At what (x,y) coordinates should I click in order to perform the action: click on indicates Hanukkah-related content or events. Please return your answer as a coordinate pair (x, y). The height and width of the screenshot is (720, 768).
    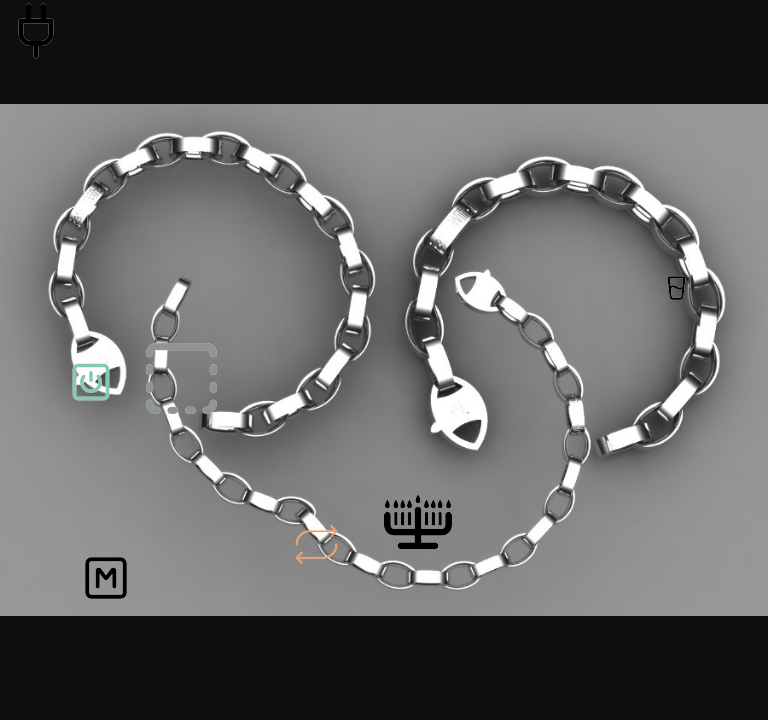
    Looking at the image, I should click on (418, 522).